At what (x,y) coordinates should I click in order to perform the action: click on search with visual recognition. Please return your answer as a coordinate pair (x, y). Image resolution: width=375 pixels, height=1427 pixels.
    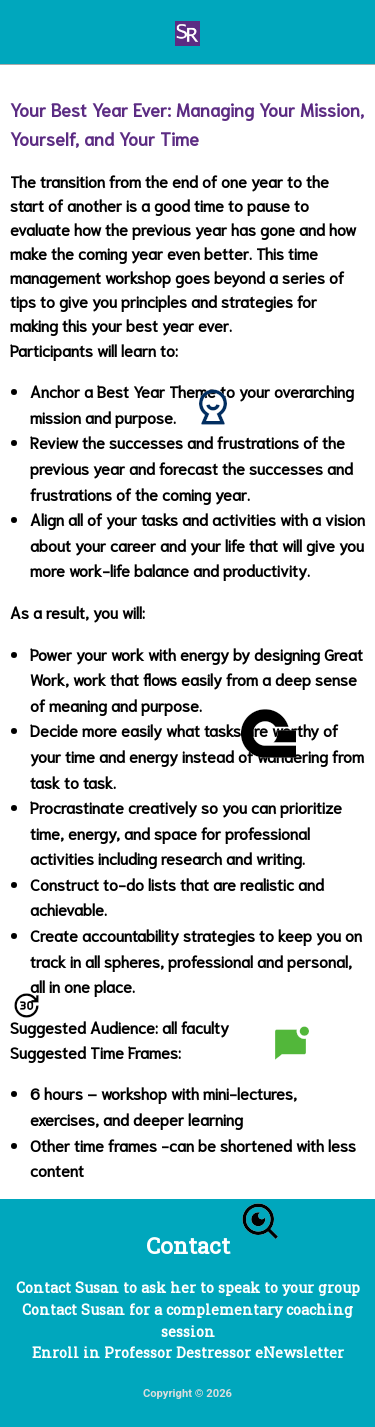
    Looking at the image, I should click on (260, 1221).